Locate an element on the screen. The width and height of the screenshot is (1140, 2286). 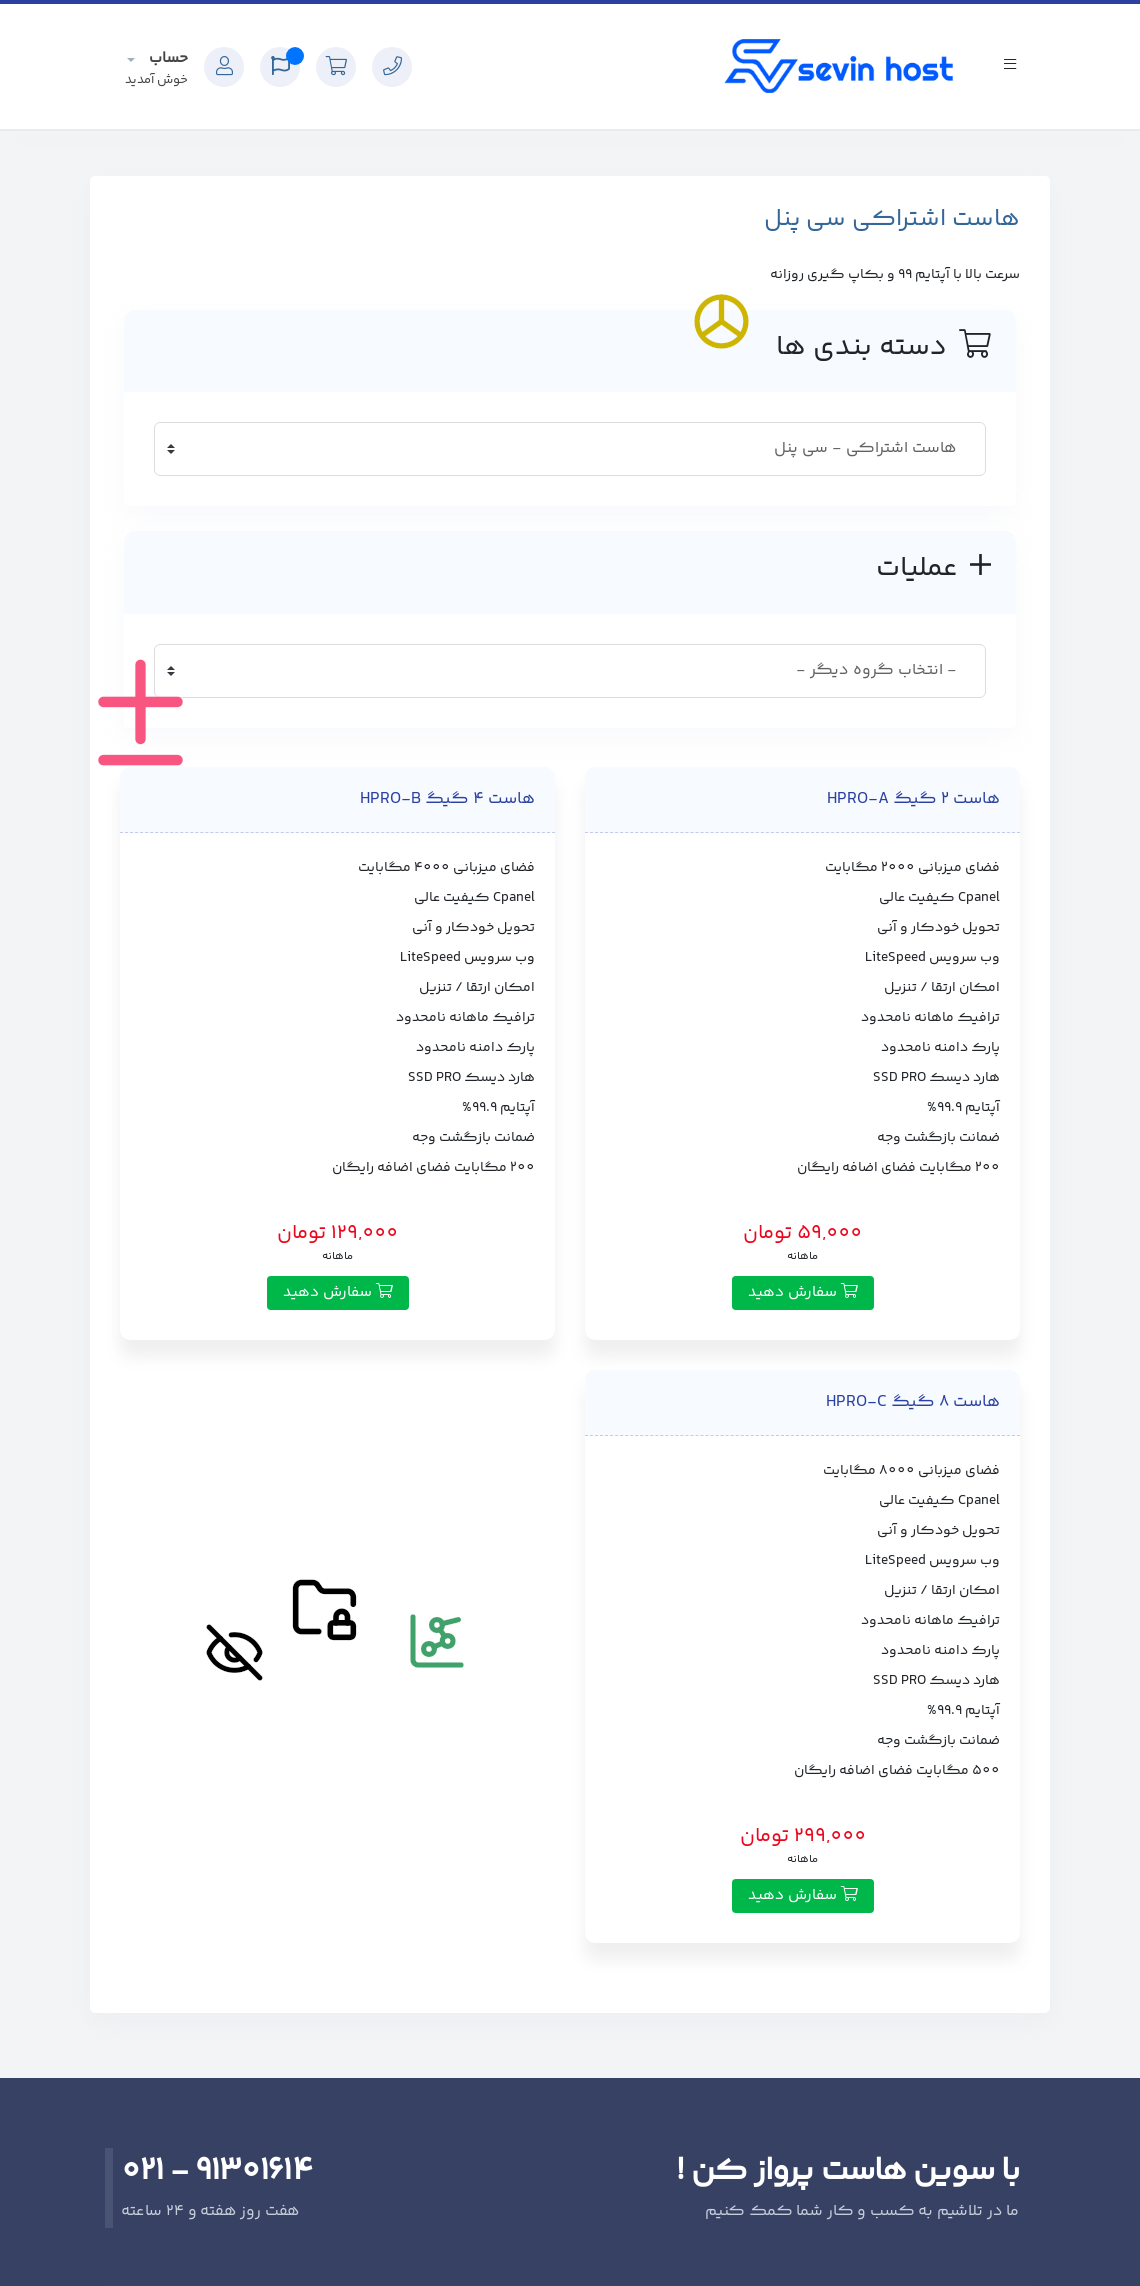
hide password or sensitive content is located at coordinates (234, 1652).